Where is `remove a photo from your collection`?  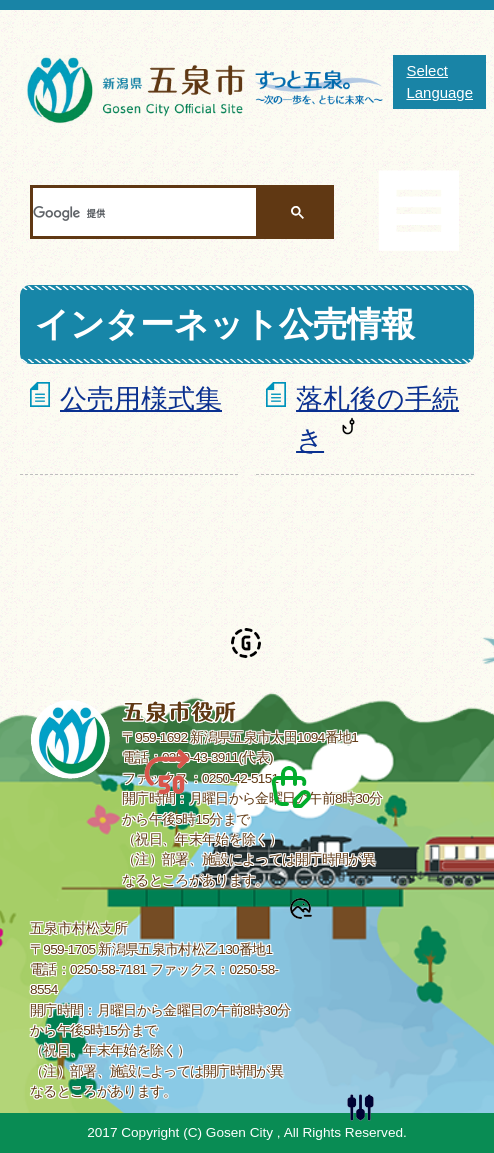
remove a photo from your collection is located at coordinates (300, 908).